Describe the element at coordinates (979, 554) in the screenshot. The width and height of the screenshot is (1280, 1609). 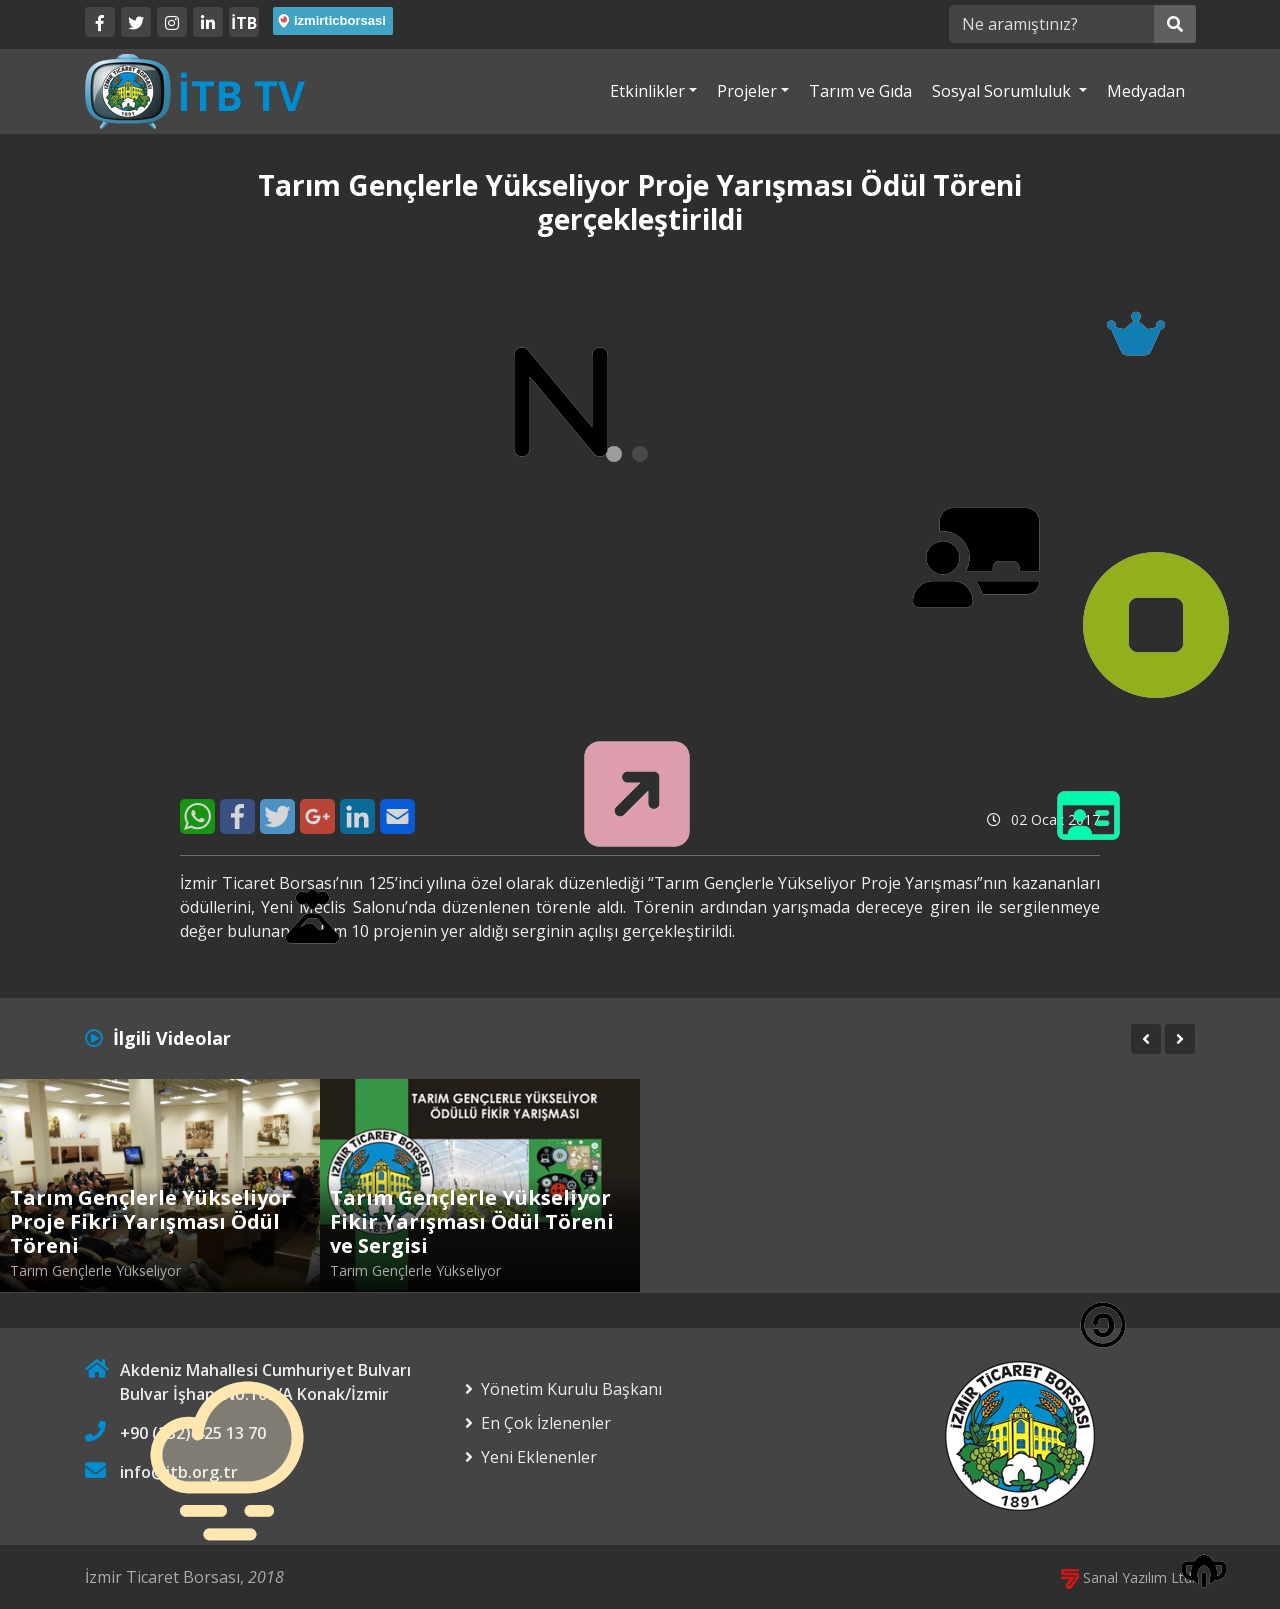
I see `access teaching or presentation tools` at that location.